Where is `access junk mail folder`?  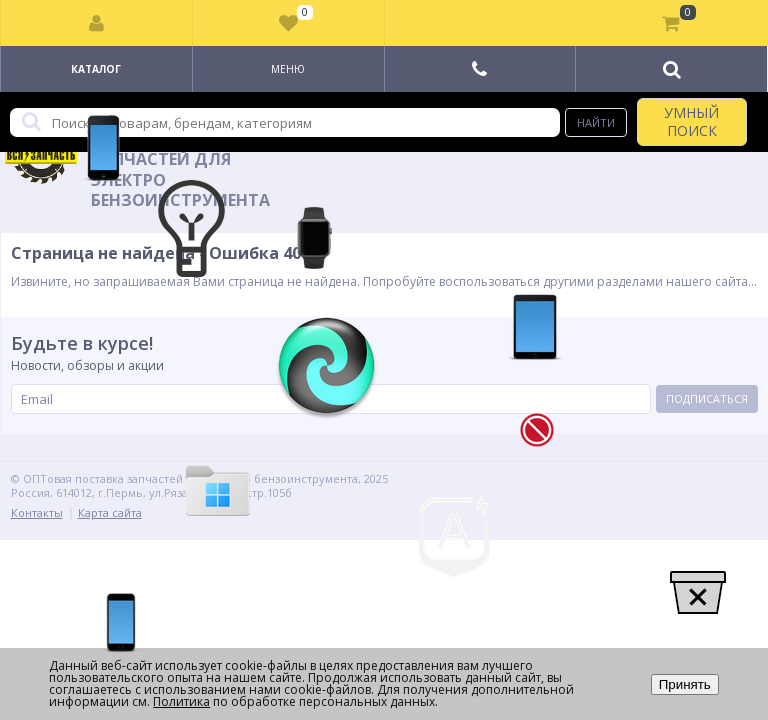 access junk mail folder is located at coordinates (698, 590).